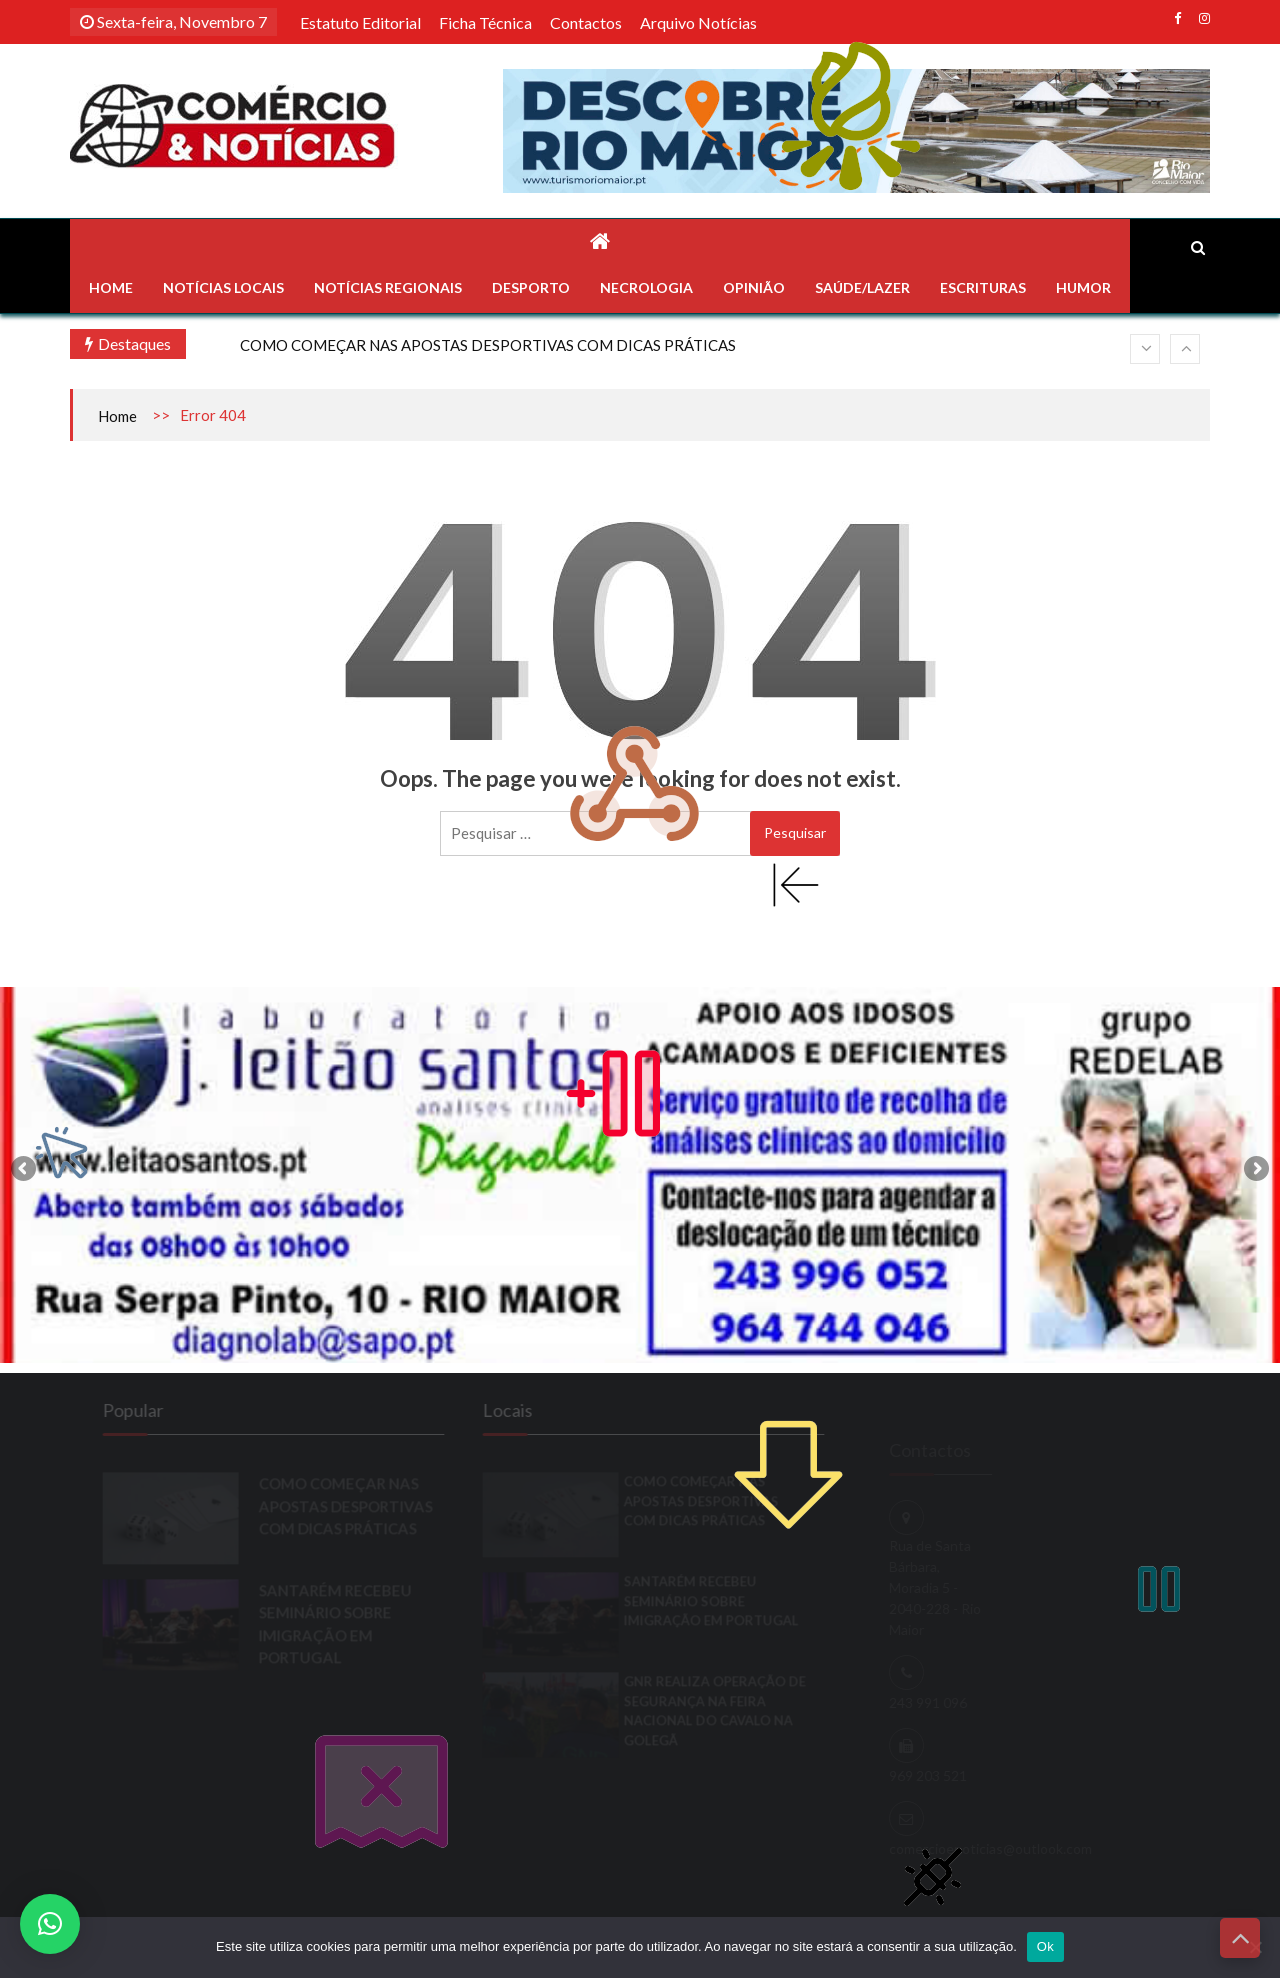  What do you see at coordinates (64, 1155) in the screenshot?
I see `click or tap to interact` at bounding box center [64, 1155].